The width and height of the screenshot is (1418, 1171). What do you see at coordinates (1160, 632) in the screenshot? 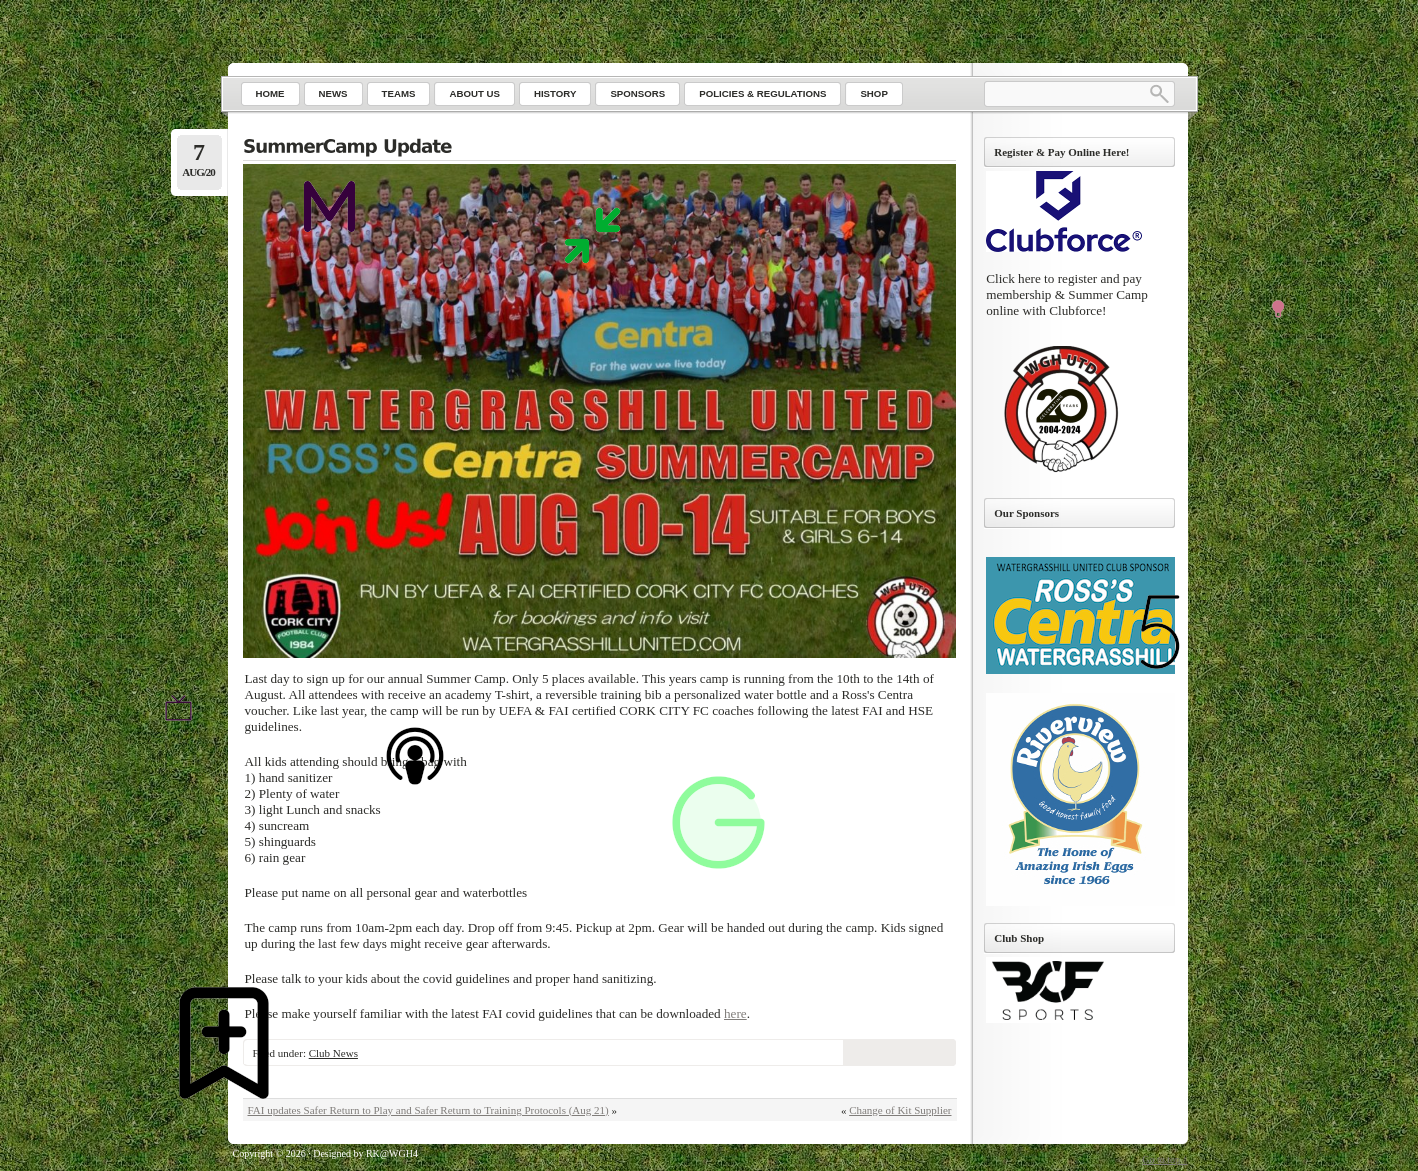
I see `indicates the number five in a list or sequence` at bounding box center [1160, 632].